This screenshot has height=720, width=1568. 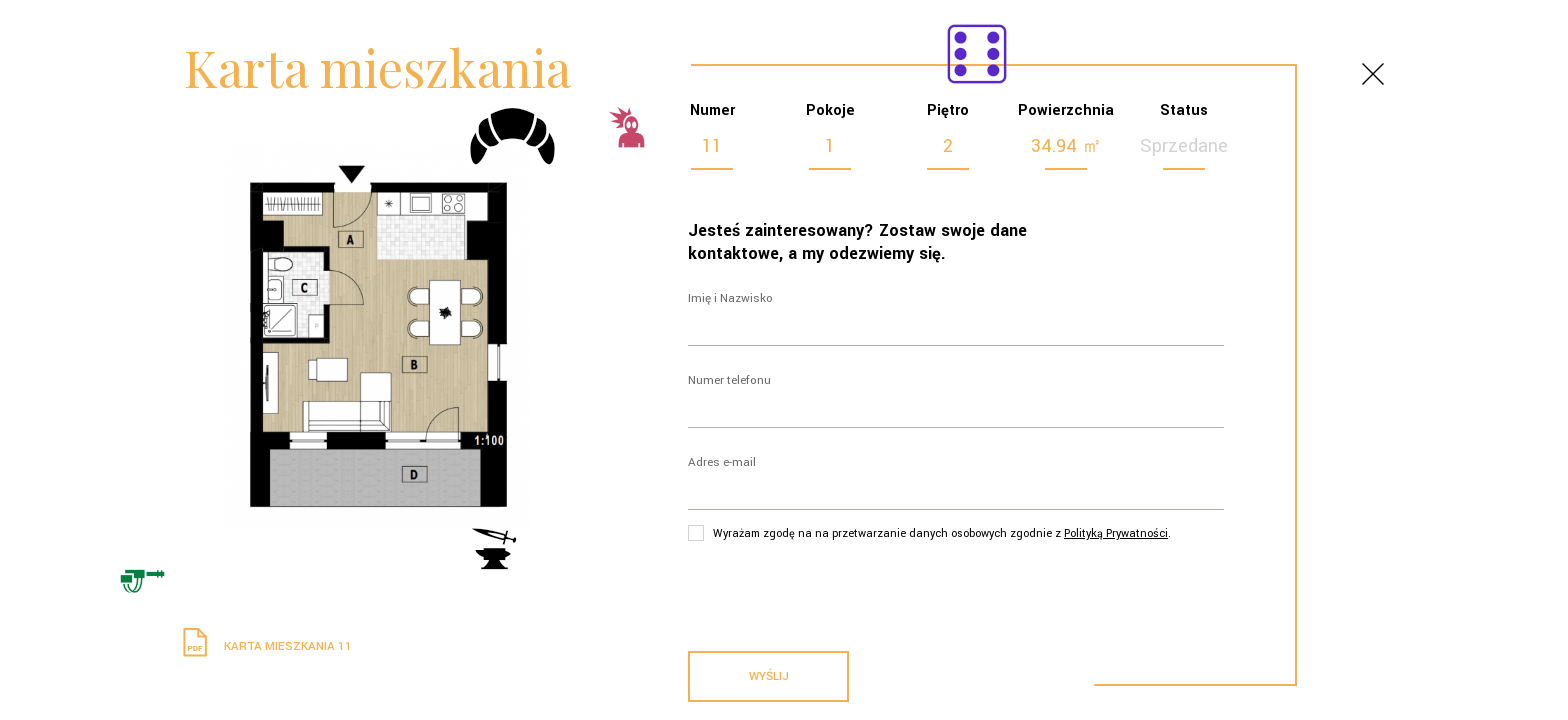 What do you see at coordinates (142, 575) in the screenshot?
I see `select minigun weapon` at bounding box center [142, 575].